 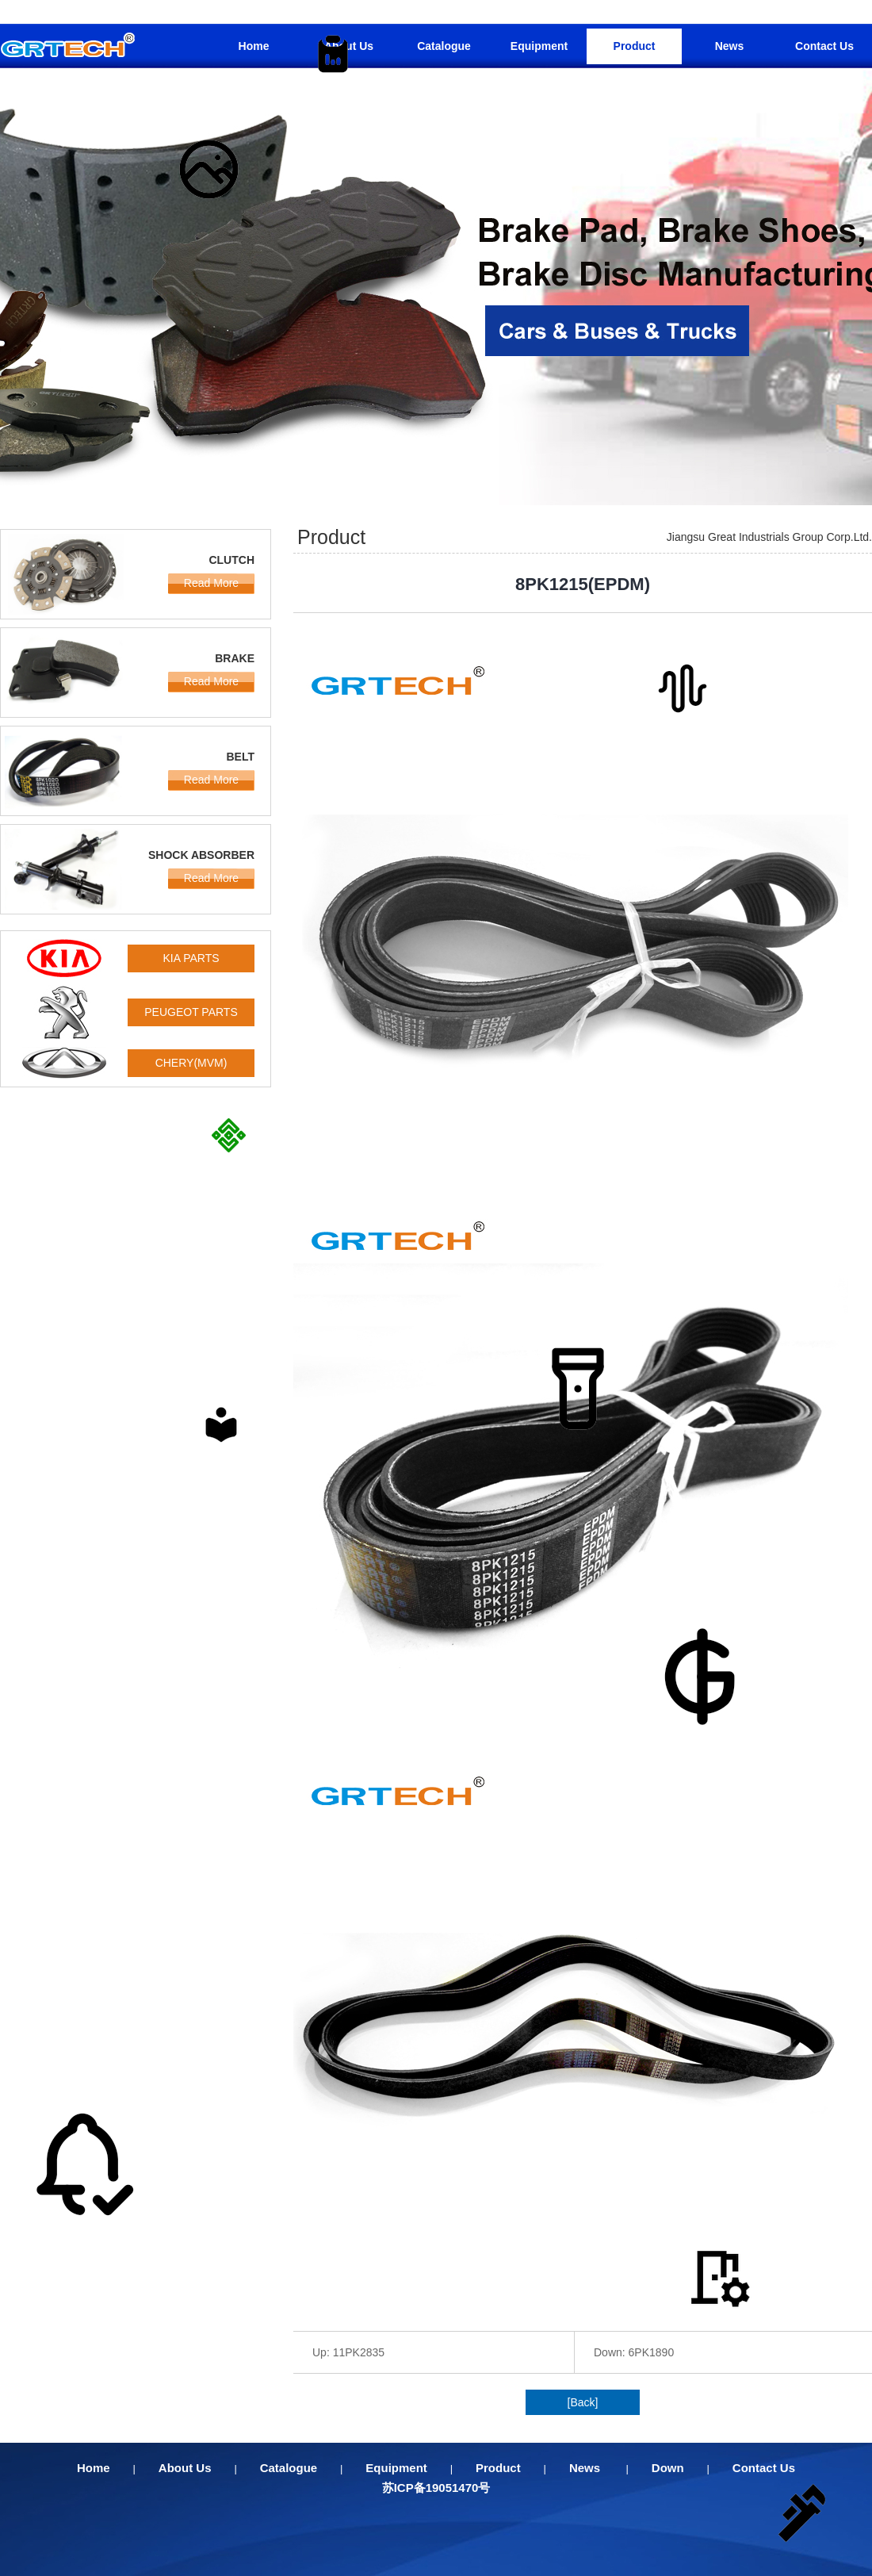 I want to click on notification successfully enabled, so click(x=82, y=2164).